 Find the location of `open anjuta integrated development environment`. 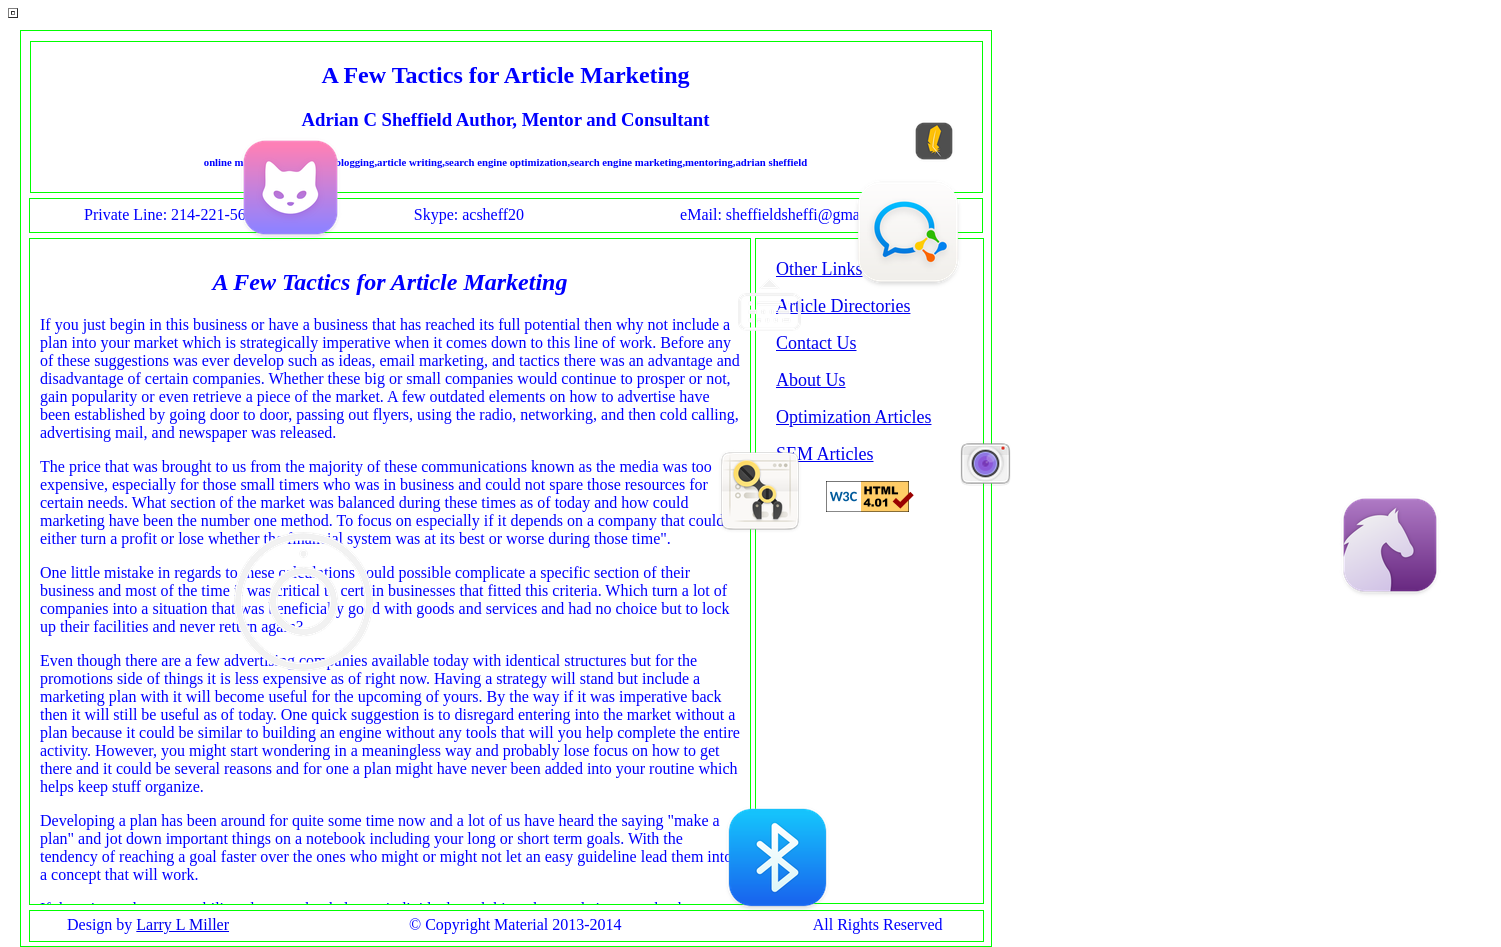

open anjuta integrated development environment is located at coordinates (1390, 545).